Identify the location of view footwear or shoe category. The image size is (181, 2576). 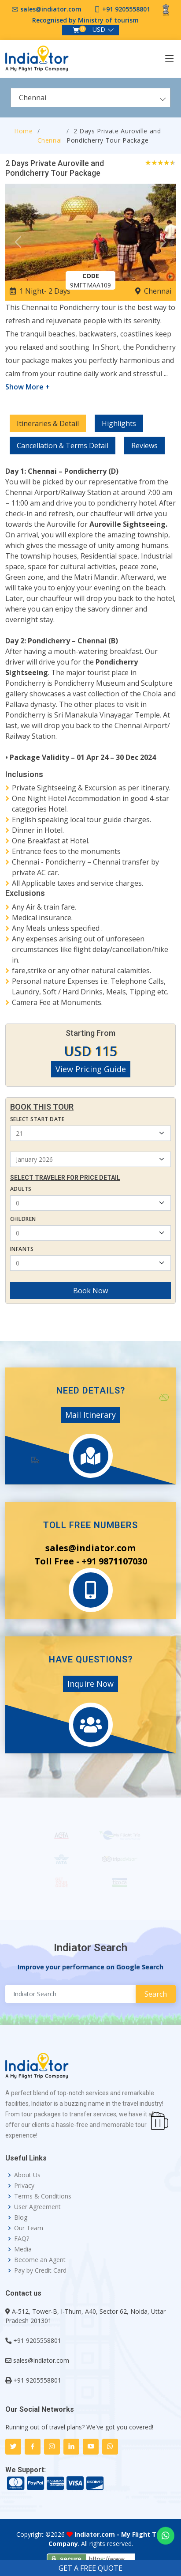
(34, 1460).